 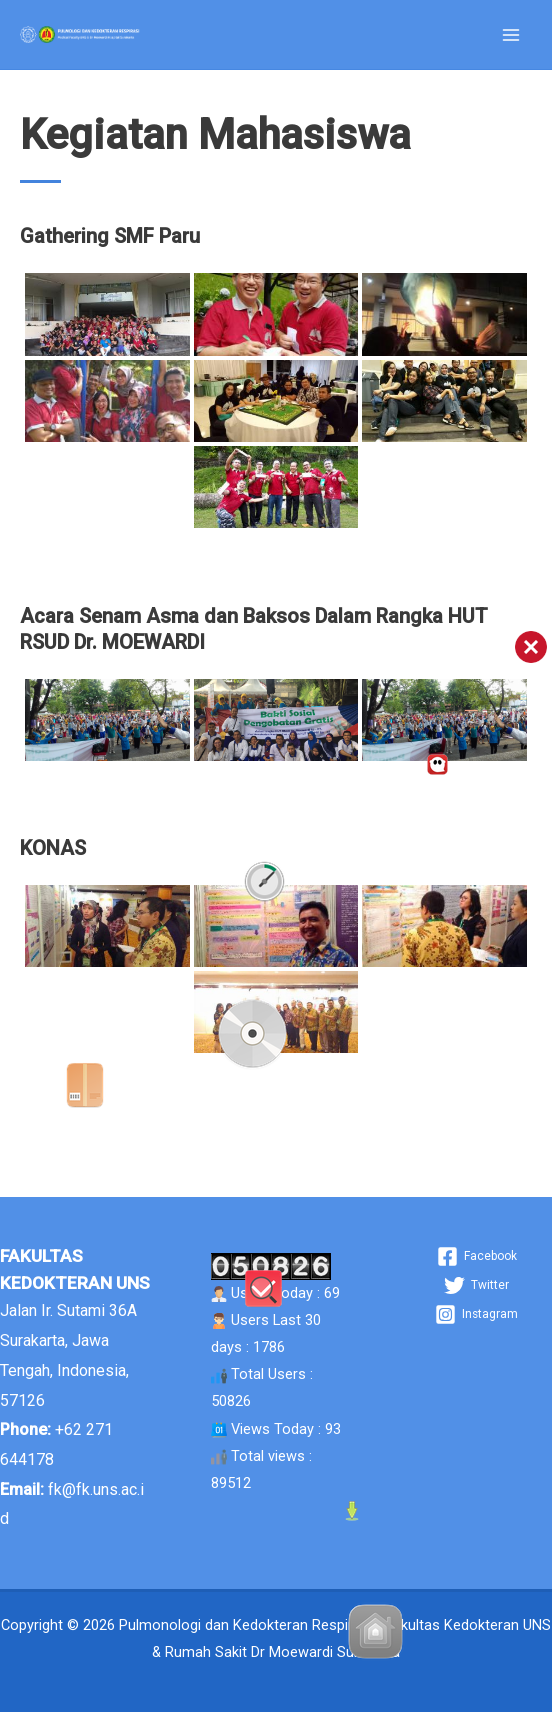 What do you see at coordinates (375, 1631) in the screenshot?
I see `open the home app` at bounding box center [375, 1631].